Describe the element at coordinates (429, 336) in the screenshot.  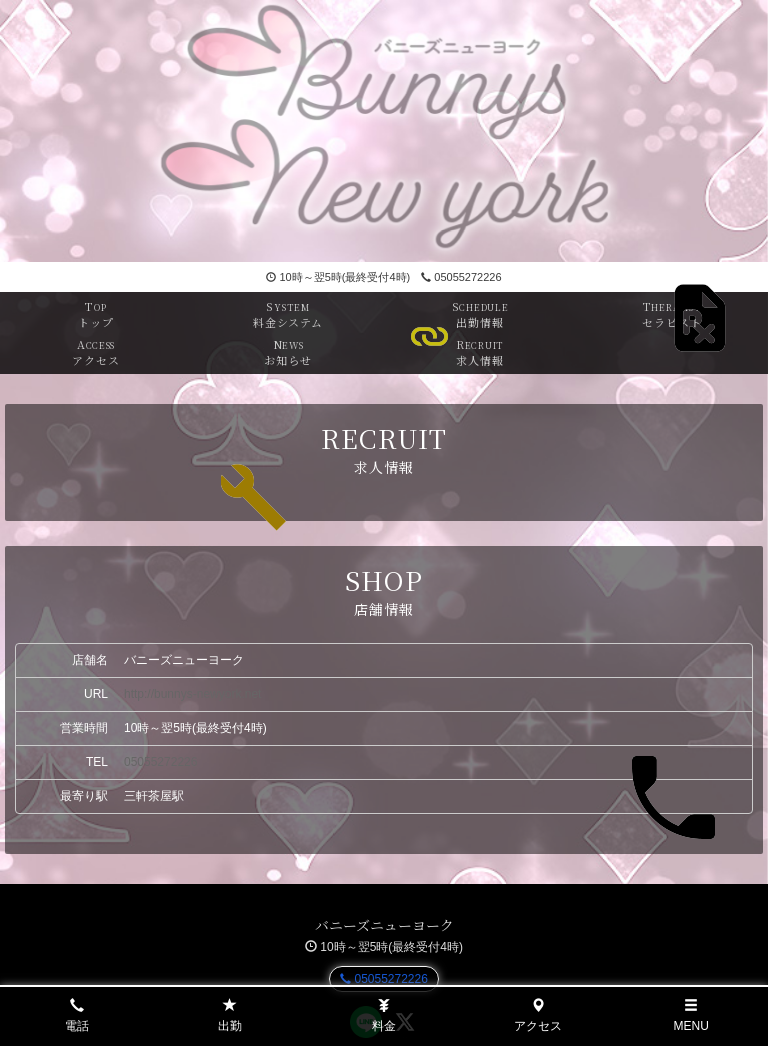
I see `copy or share a link` at that location.